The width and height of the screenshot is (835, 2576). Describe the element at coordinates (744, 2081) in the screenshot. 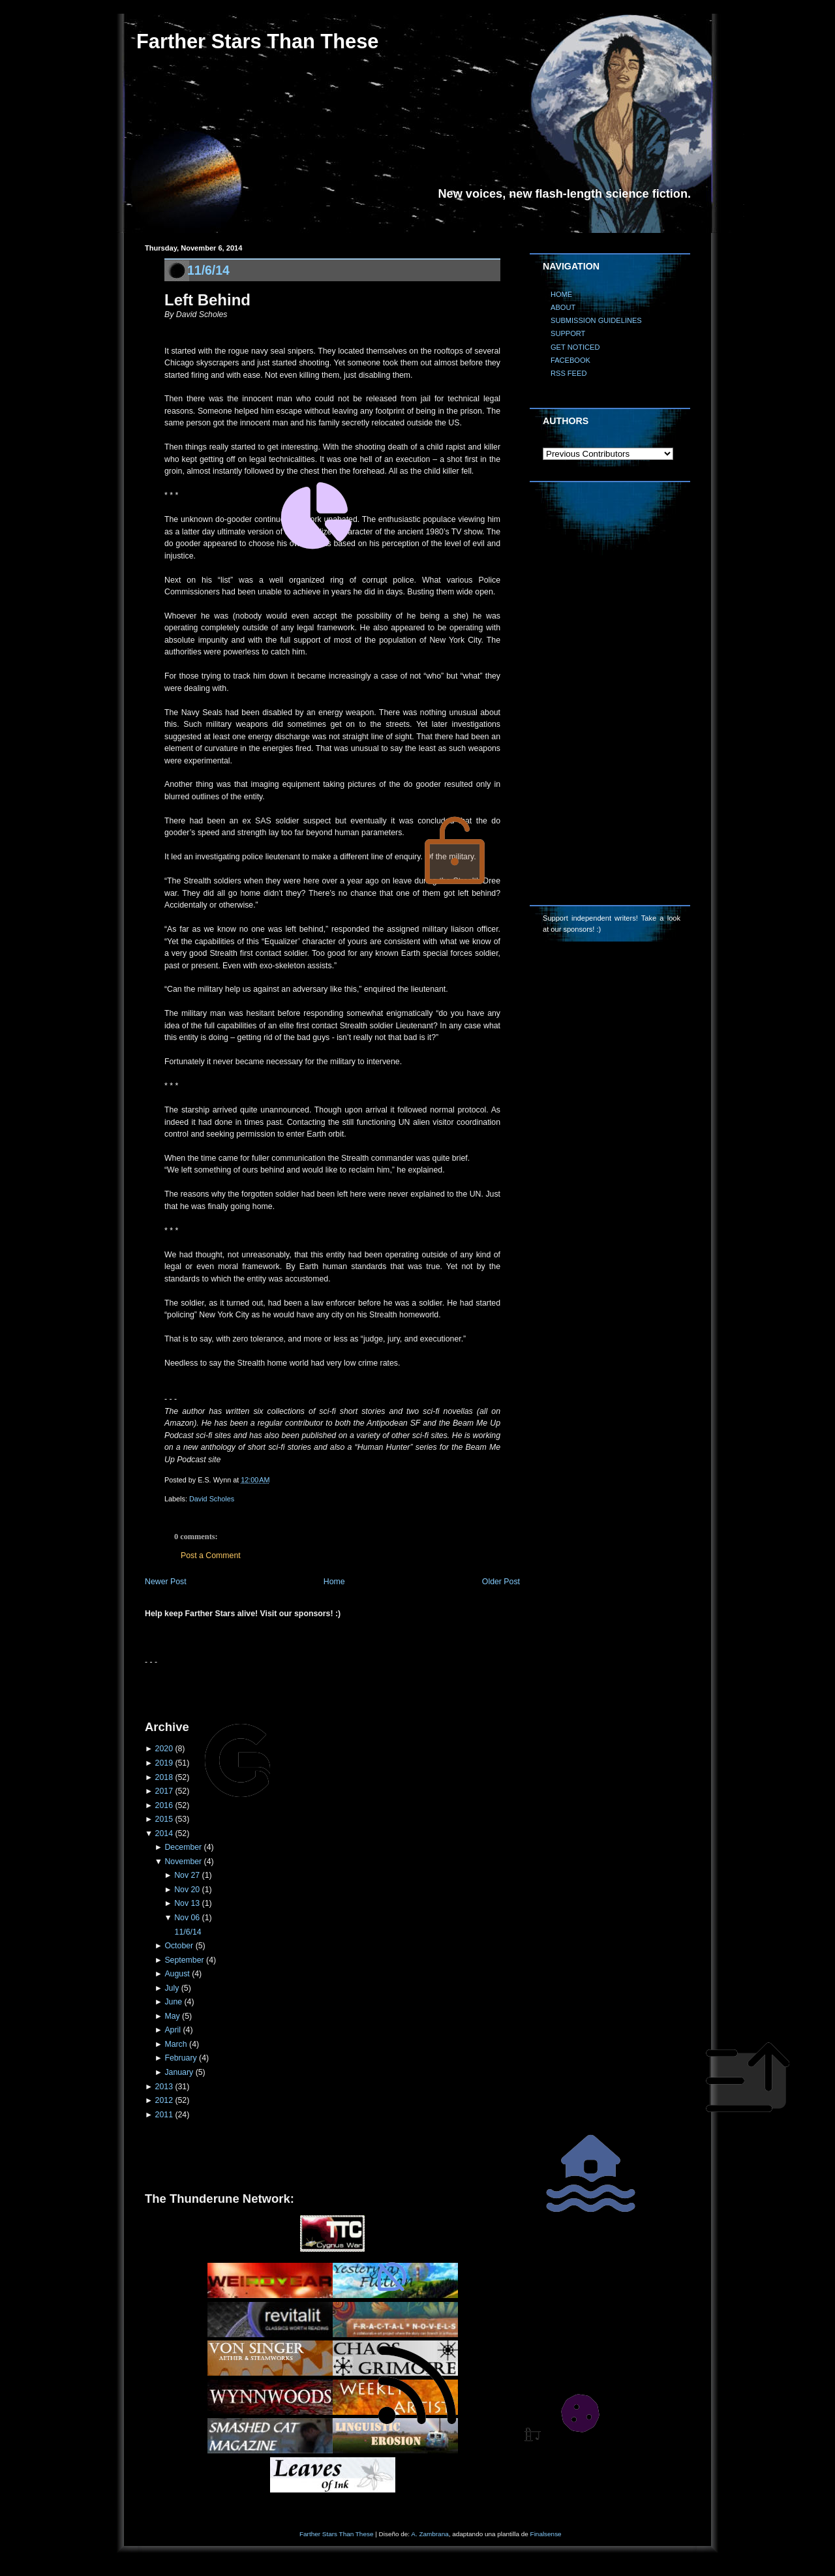

I see `sort items in descending order` at that location.